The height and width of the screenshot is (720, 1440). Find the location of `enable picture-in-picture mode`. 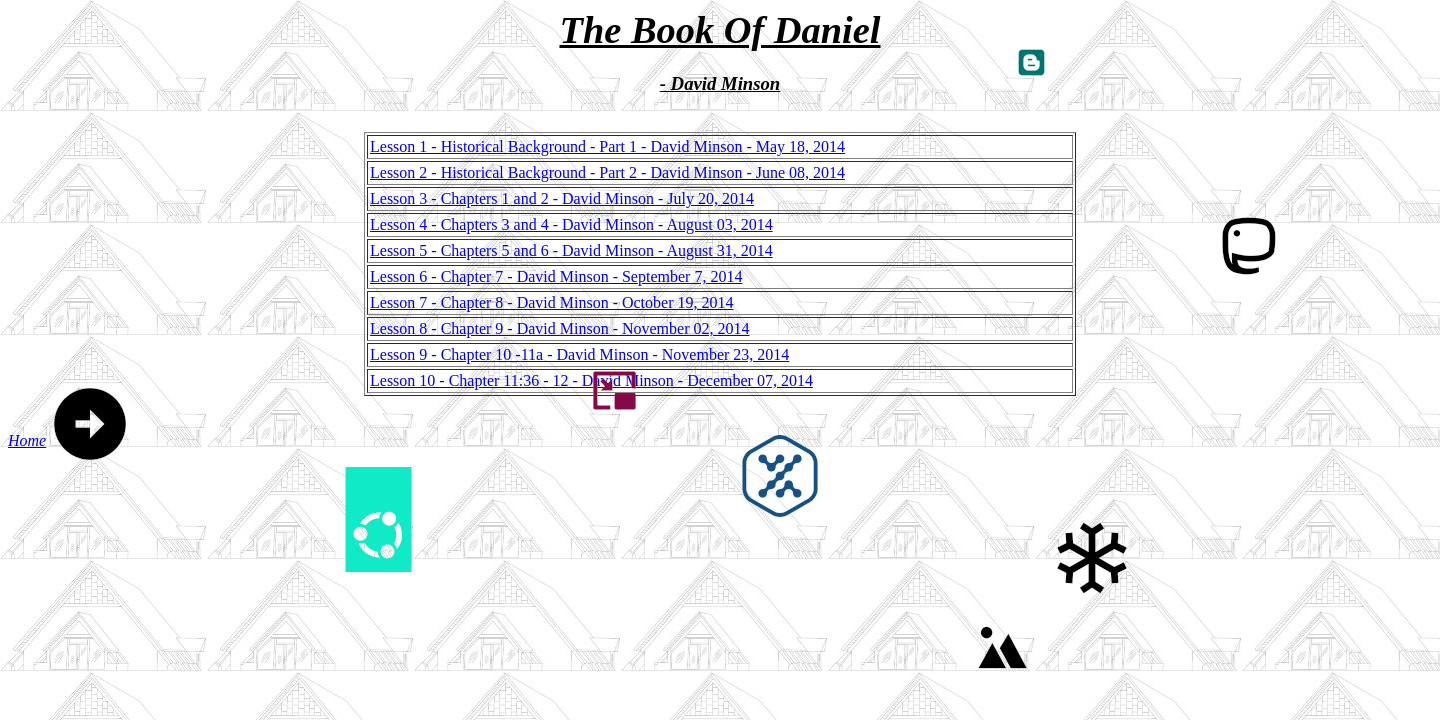

enable picture-in-picture mode is located at coordinates (614, 390).